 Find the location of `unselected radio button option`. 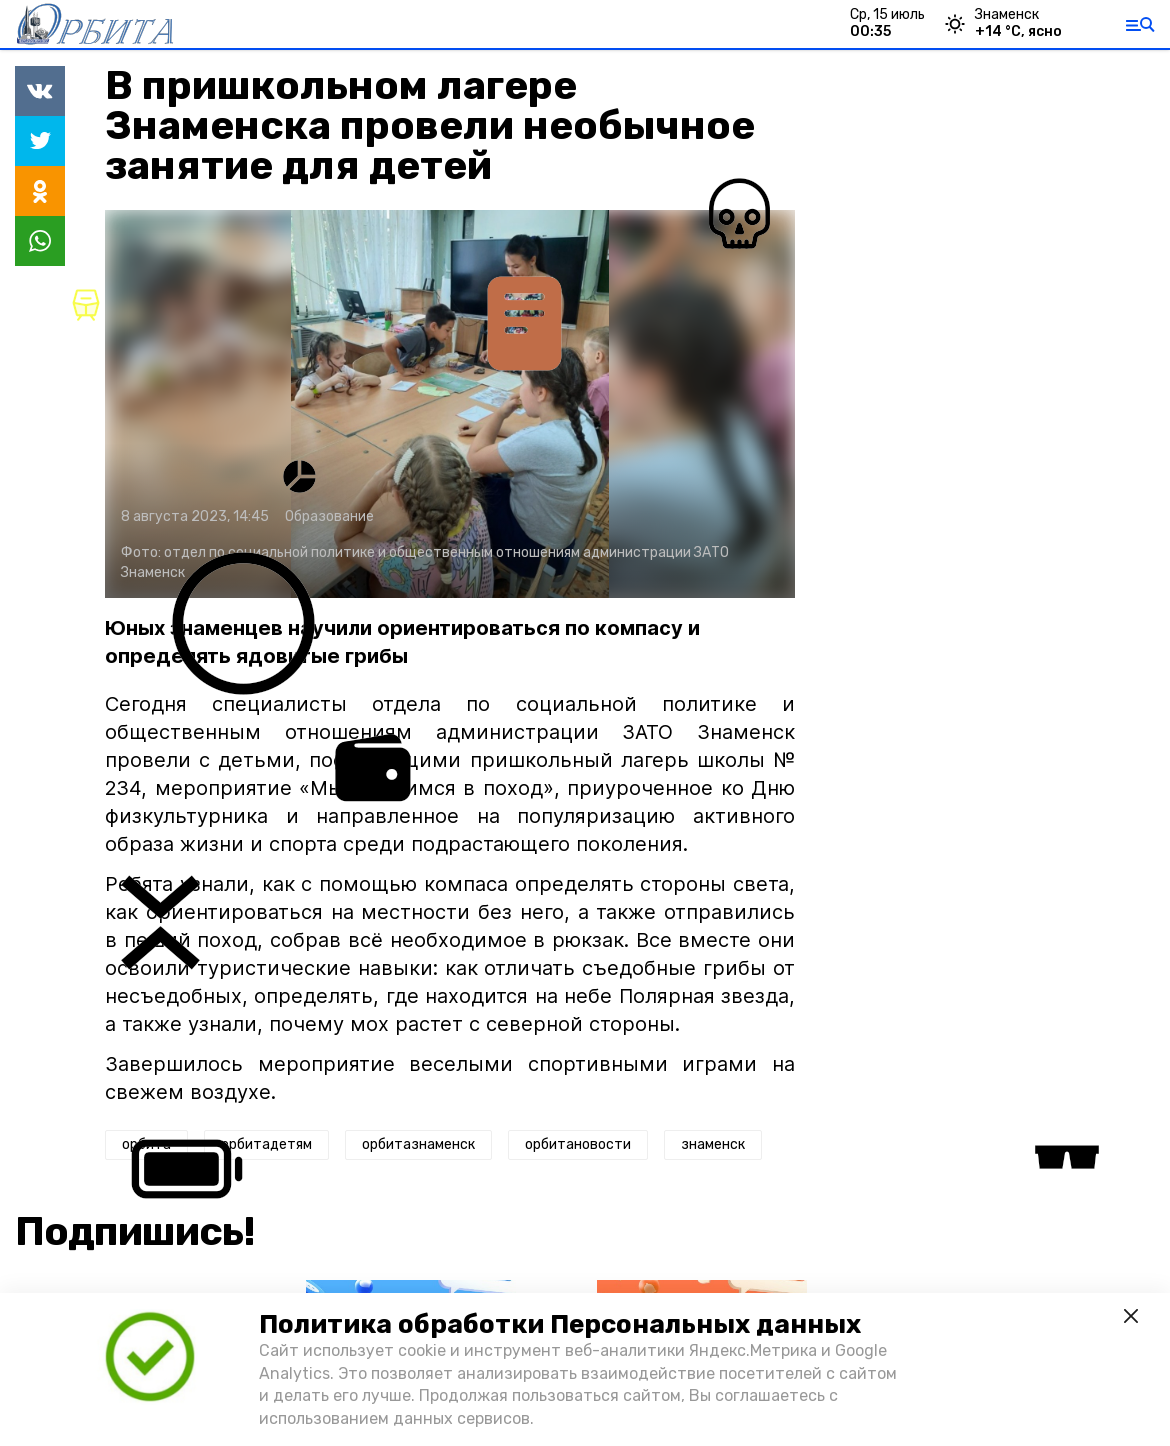

unselected radio button option is located at coordinates (243, 623).